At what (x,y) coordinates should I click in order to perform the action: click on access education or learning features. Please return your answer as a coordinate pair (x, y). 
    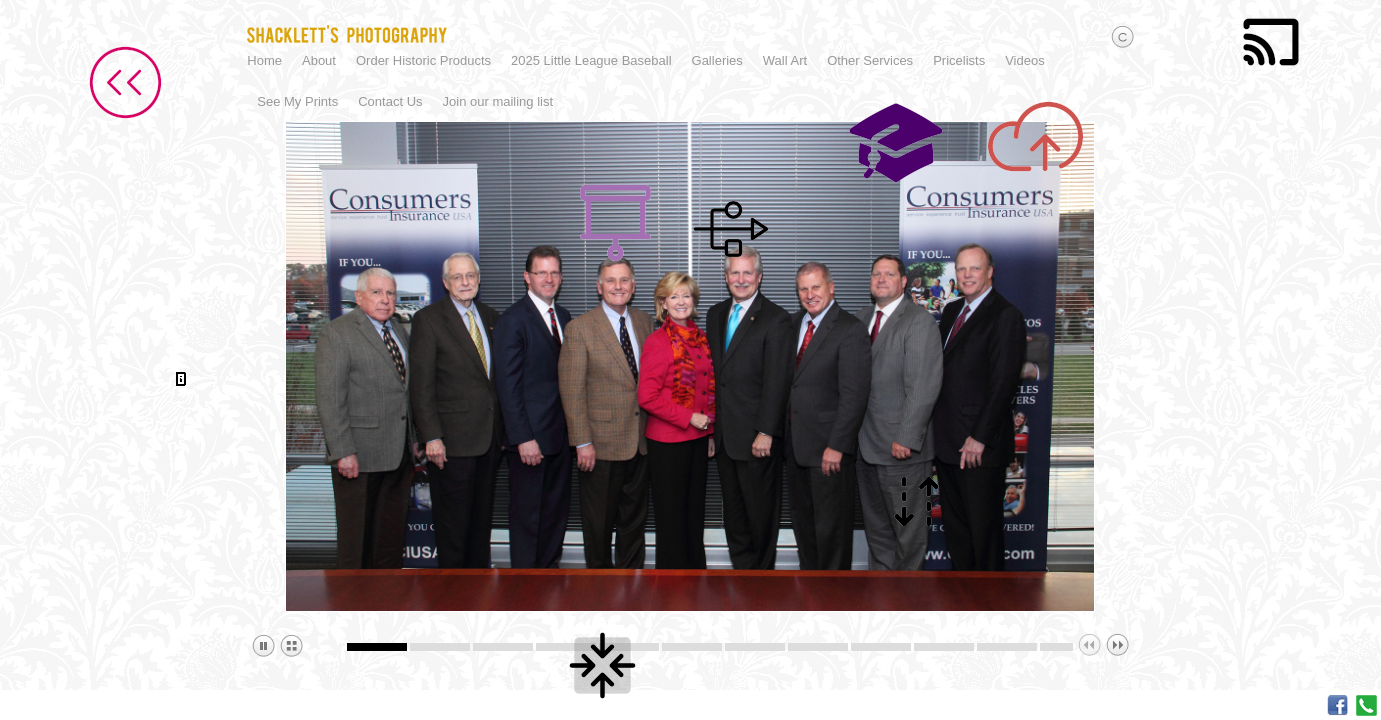
    Looking at the image, I should click on (896, 142).